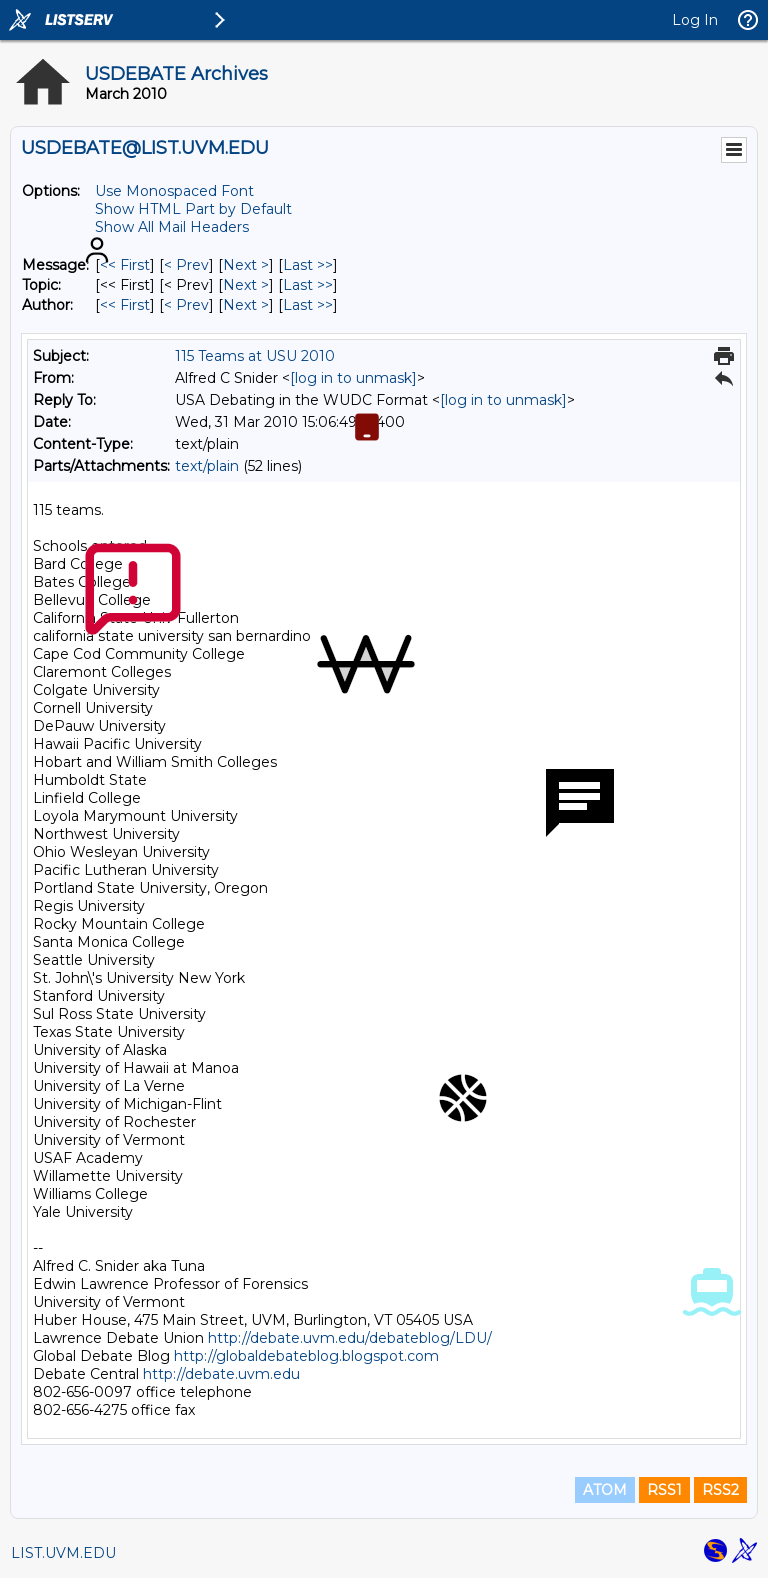  What do you see at coordinates (463, 1098) in the screenshot?
I see `access sports or basketball-related content` at bounding box center [463, 1098].